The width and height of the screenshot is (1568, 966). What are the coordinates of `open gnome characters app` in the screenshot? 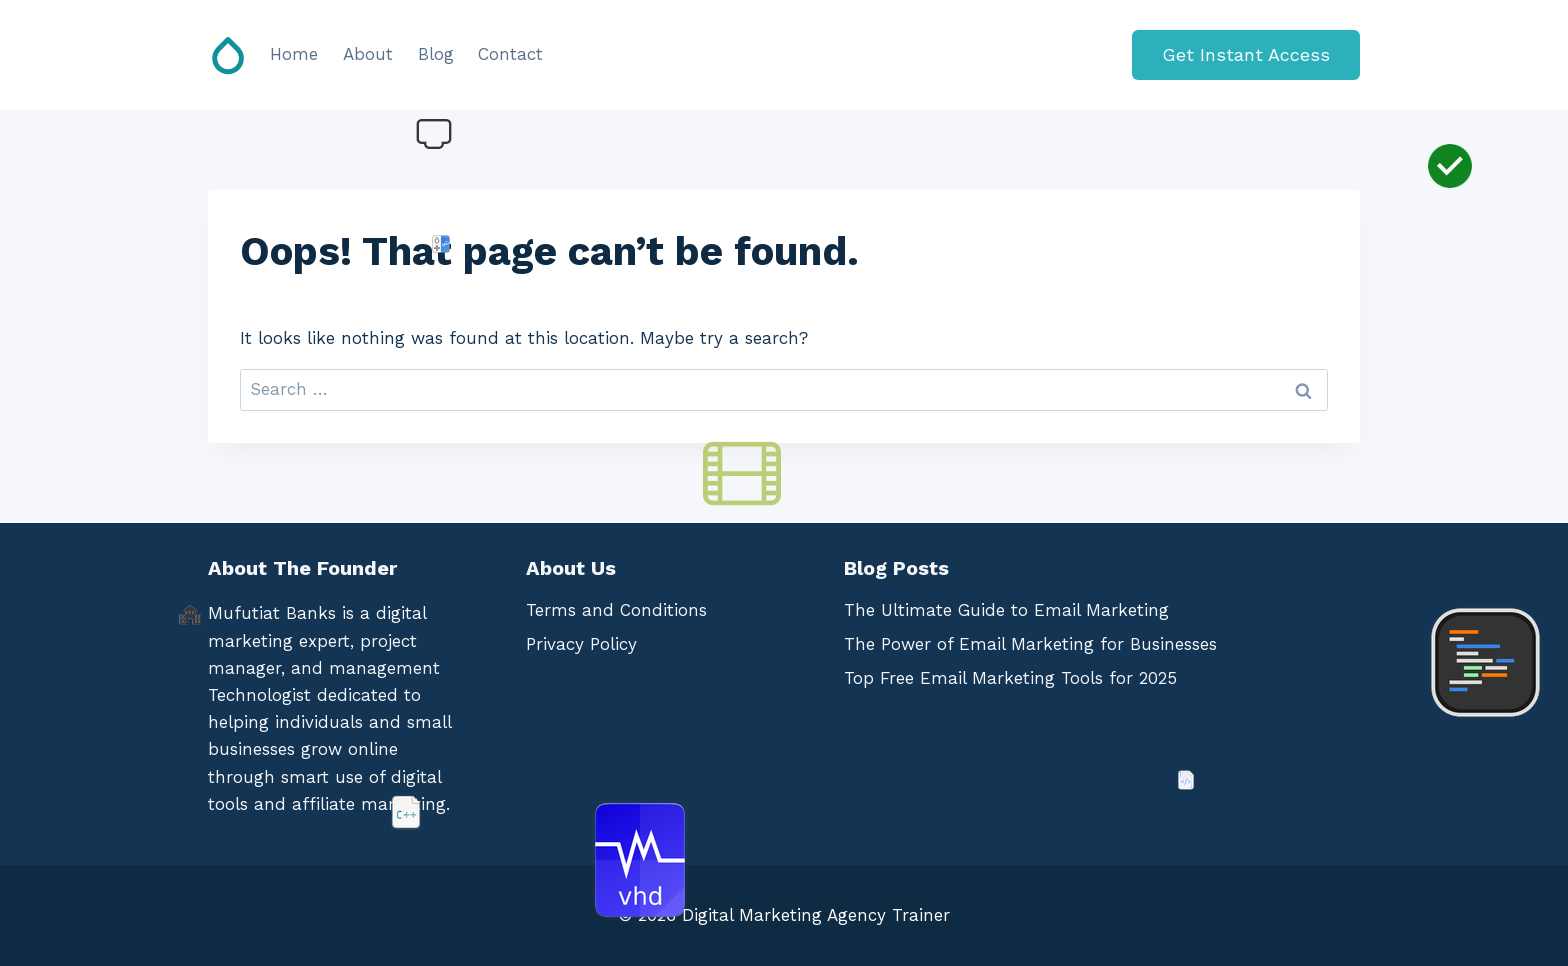 It's located at (441, 244).